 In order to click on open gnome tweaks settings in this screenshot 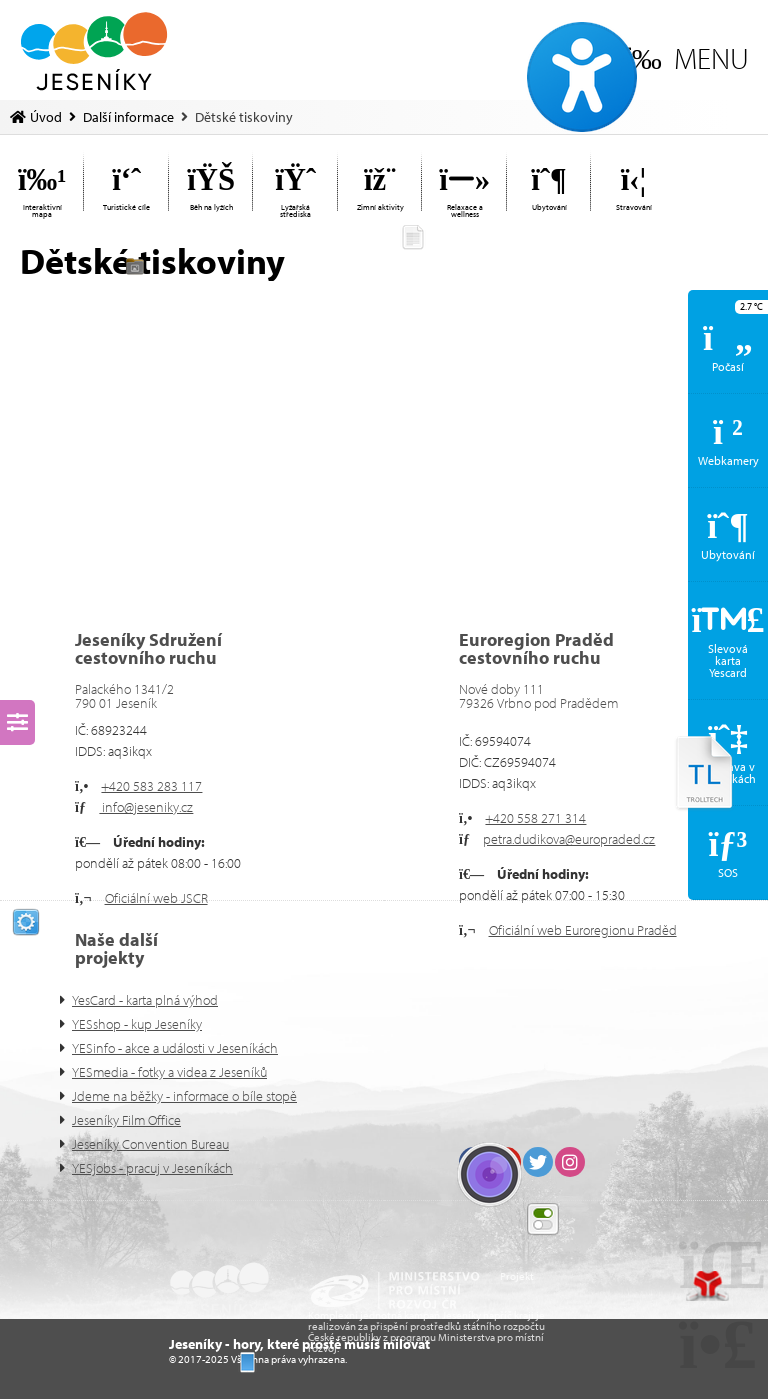, I will do `click(543, 1219)`.